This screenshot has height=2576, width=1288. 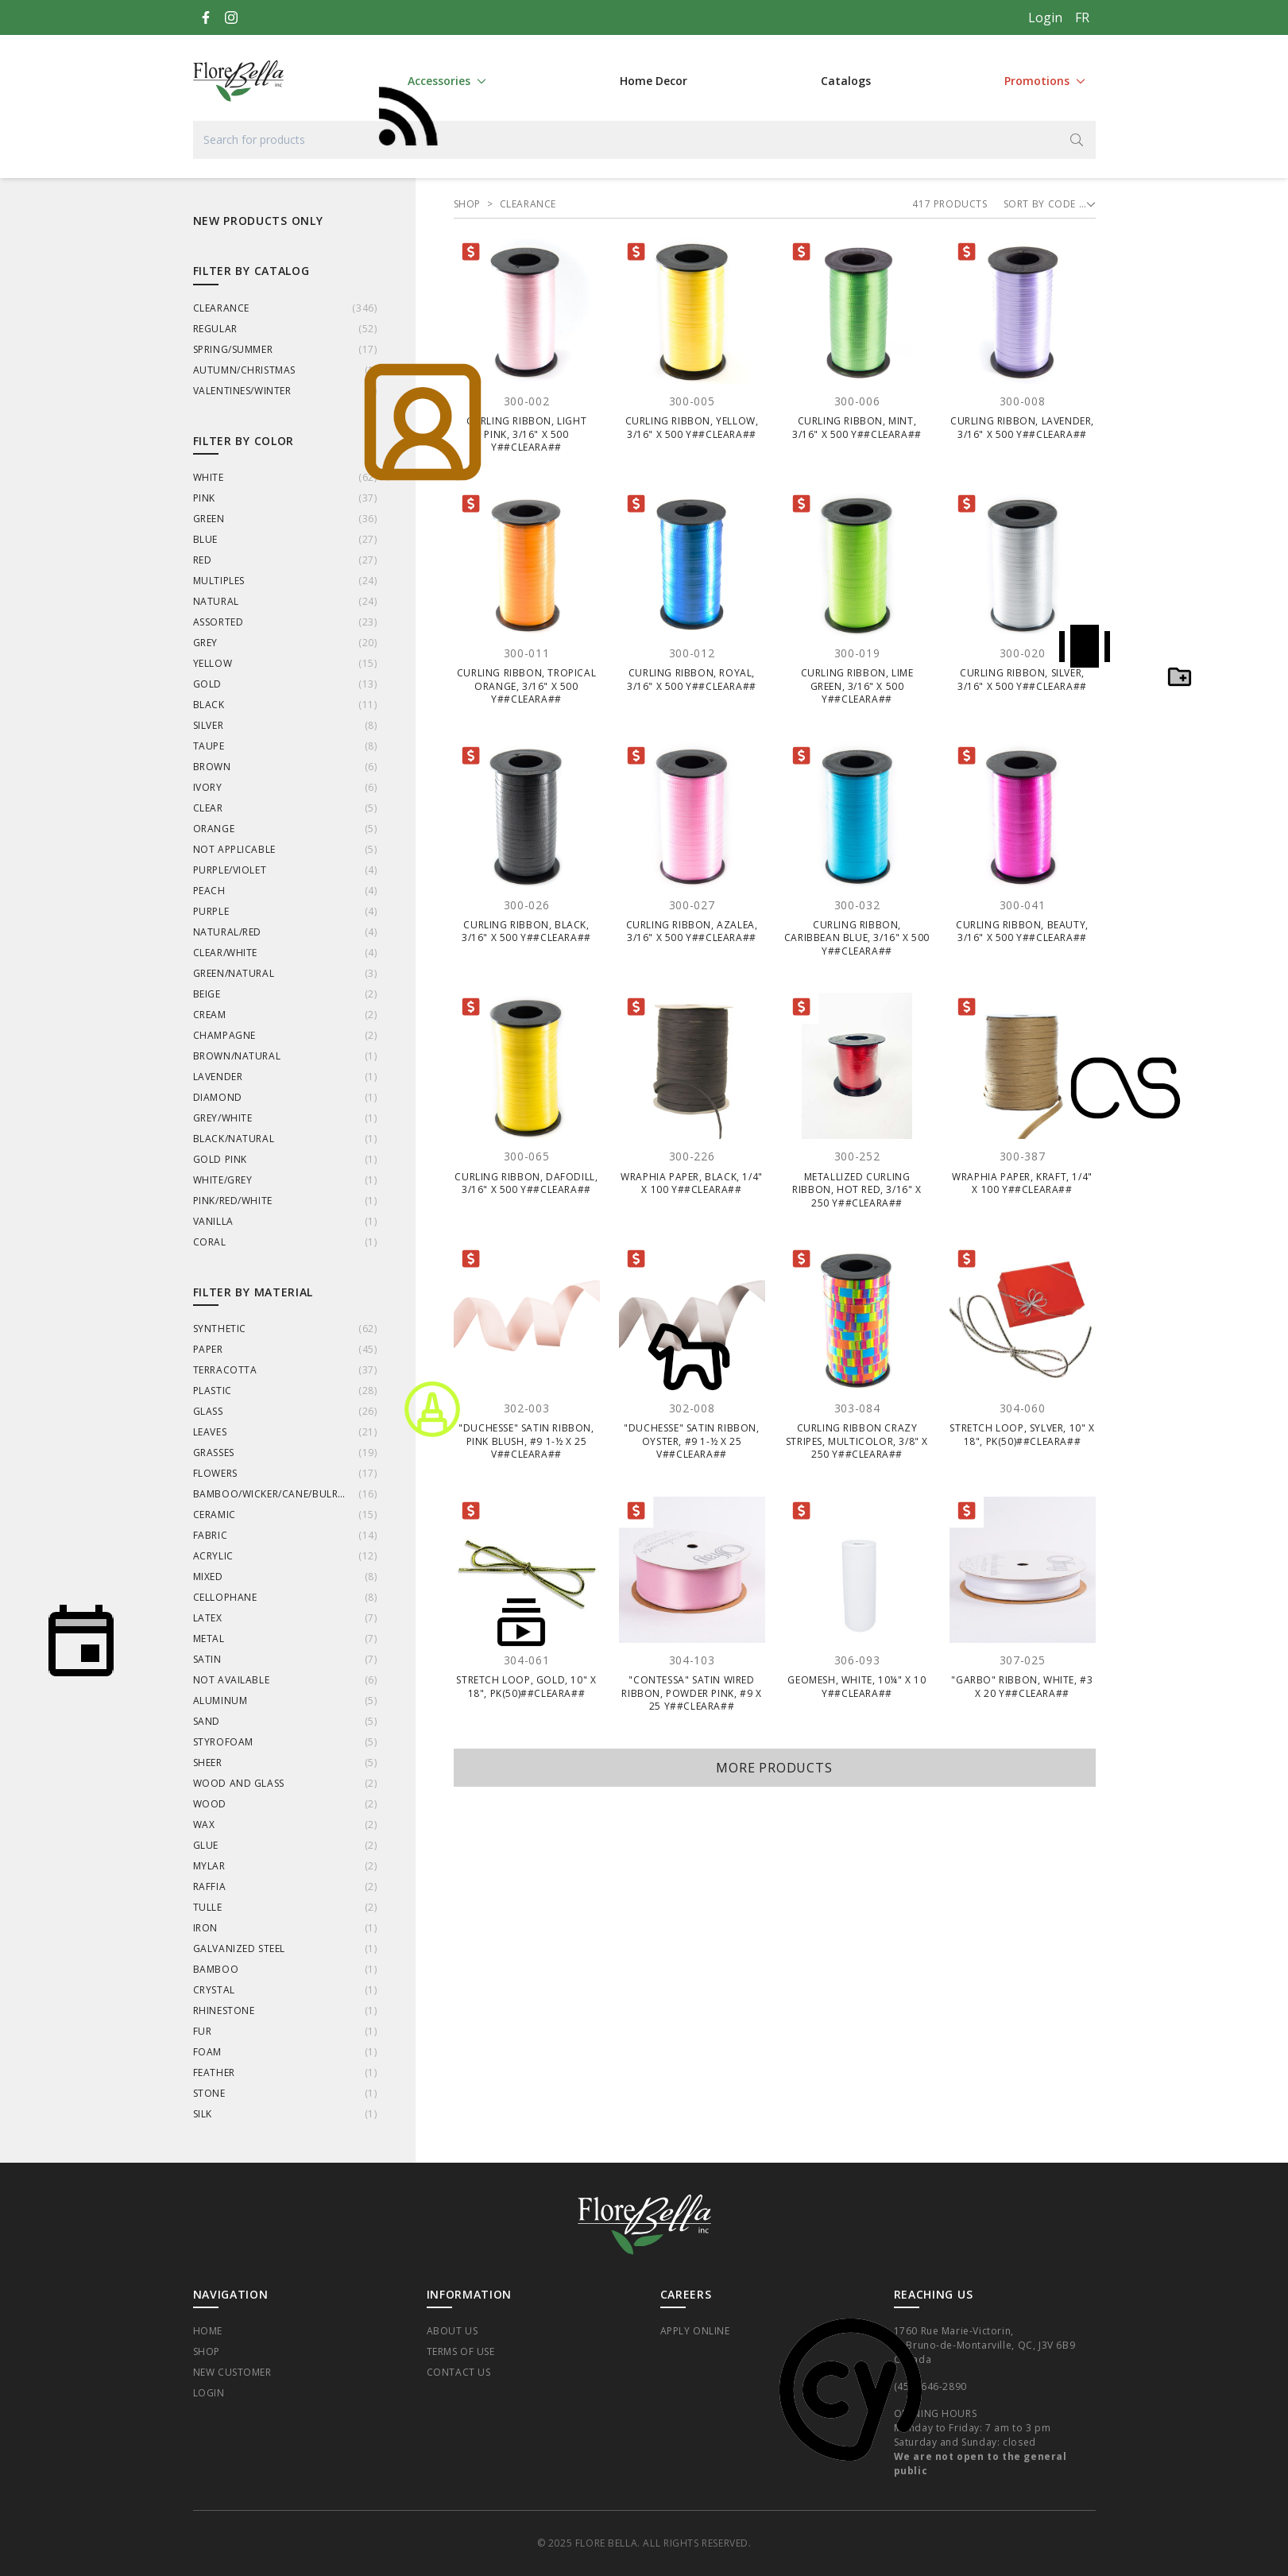 I want to click on connect to last.fm account, so click(x=1125, y=1086).